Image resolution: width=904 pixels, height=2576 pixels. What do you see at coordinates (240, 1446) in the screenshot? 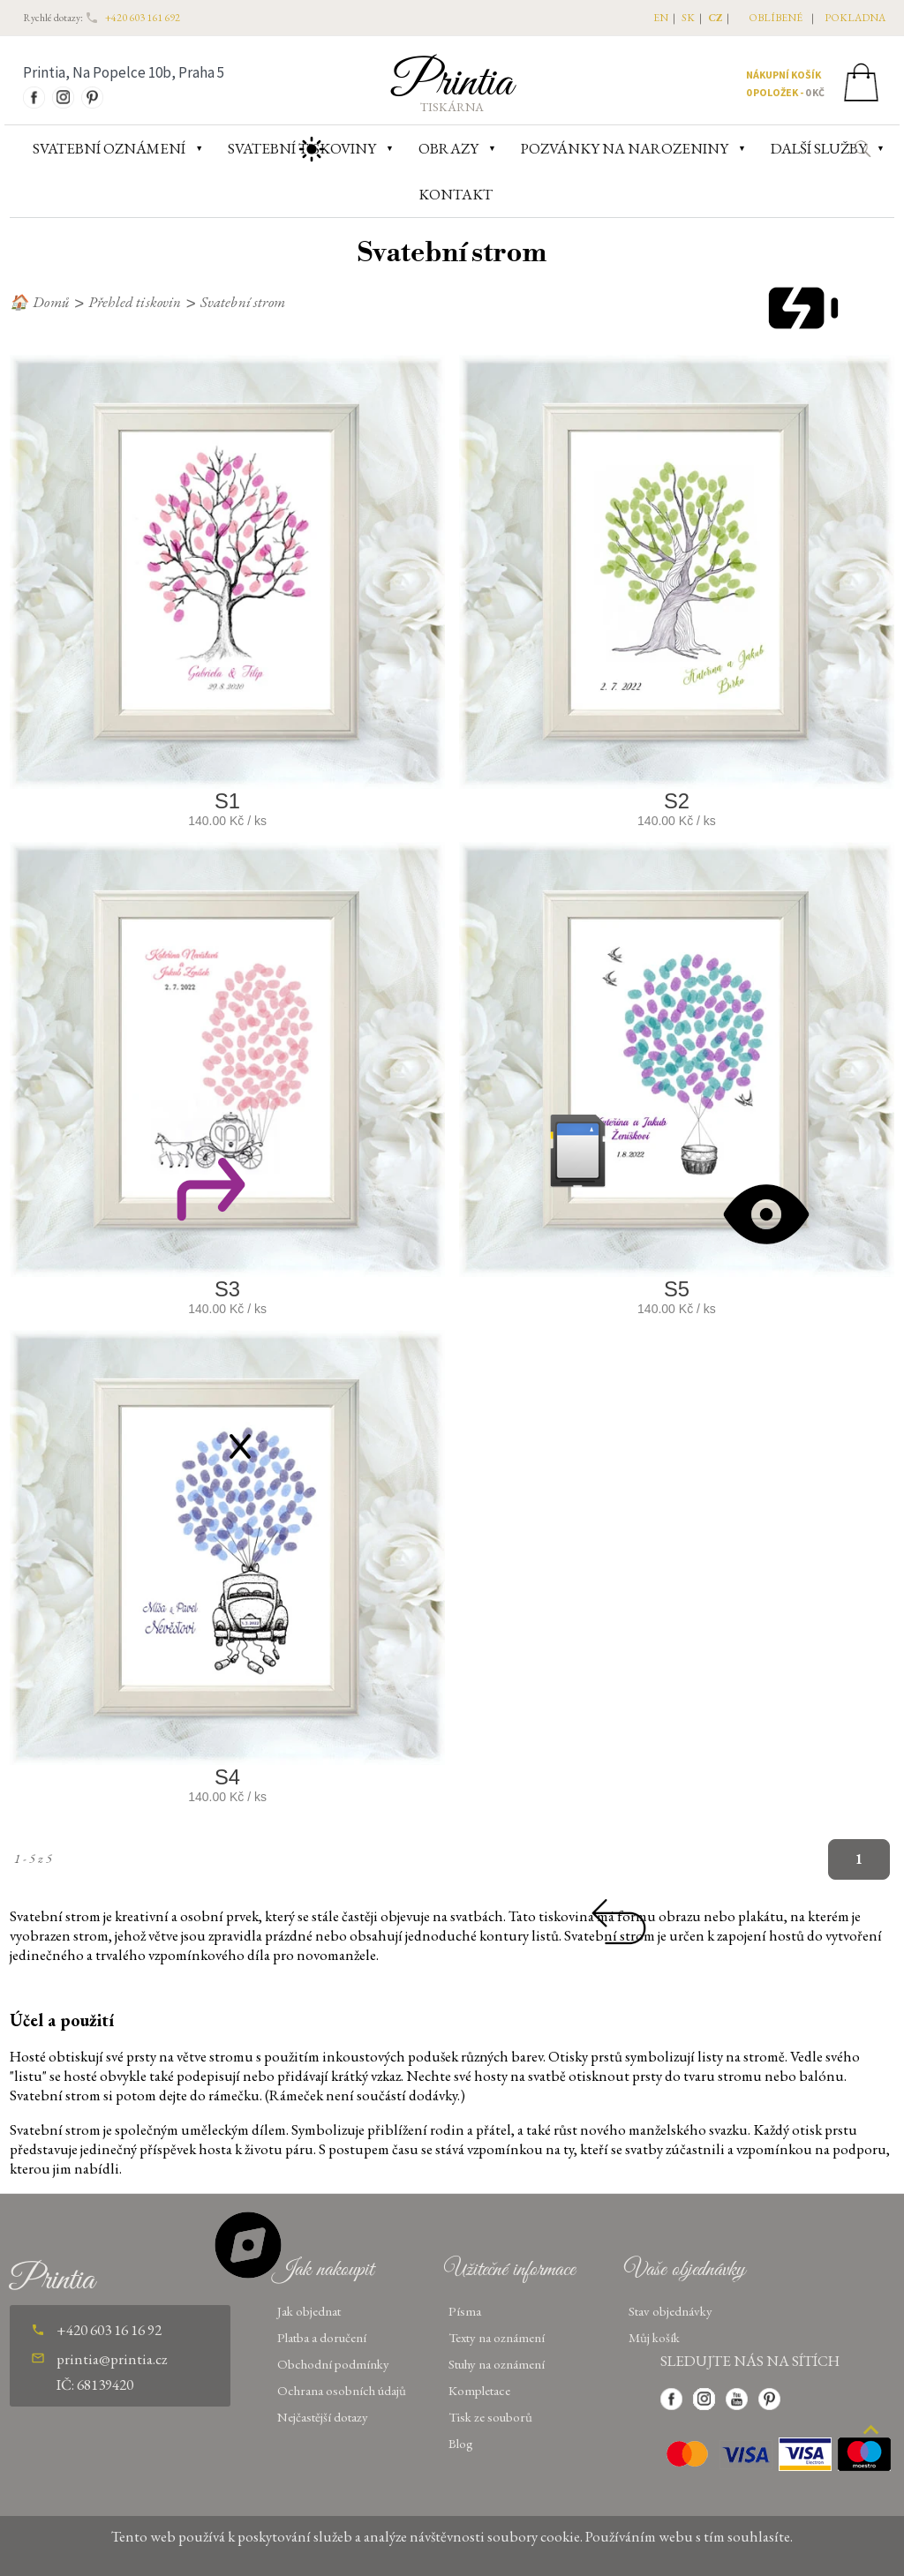
I see `close or dismiss a dialog` at bounding box center [240, 1446].